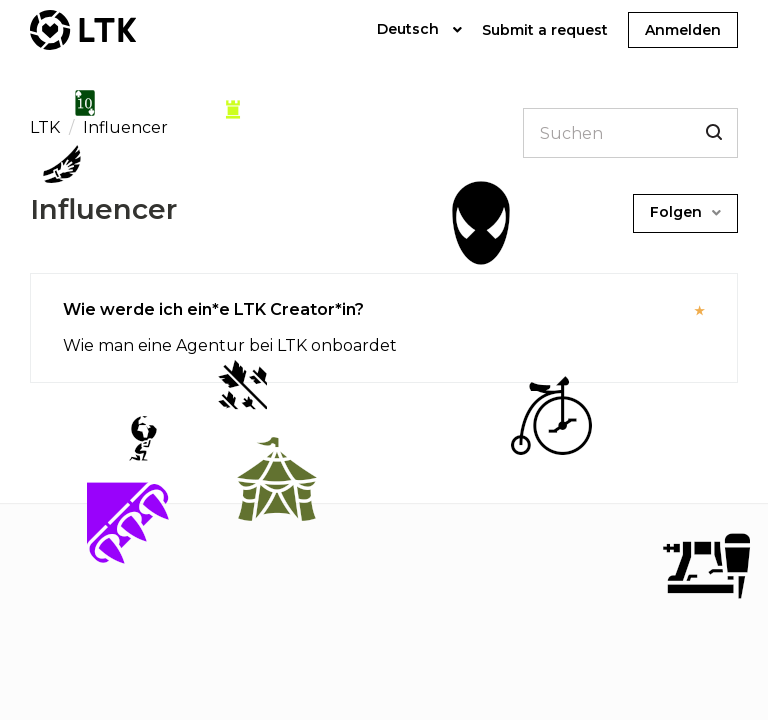 The height and width of the screenshot is (720, 768). Describe the element at coordinates (242, 384) in the screenshot. I see `launch multiple projectiles or arrows` at that location.